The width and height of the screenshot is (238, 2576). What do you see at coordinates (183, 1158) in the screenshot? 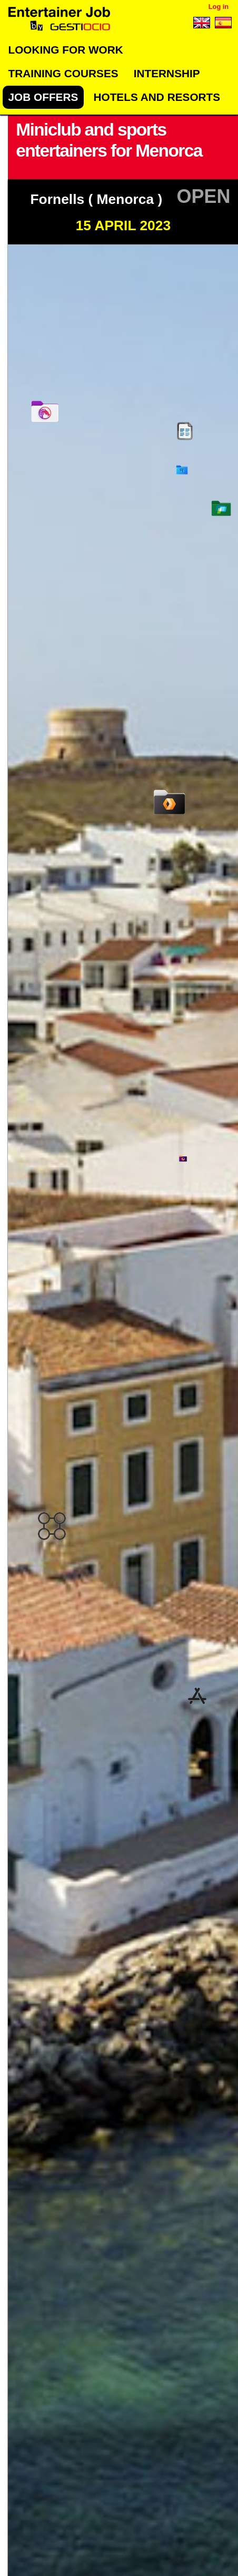
I see `open firefox downloads folder` at bounding box center [183, 1158].